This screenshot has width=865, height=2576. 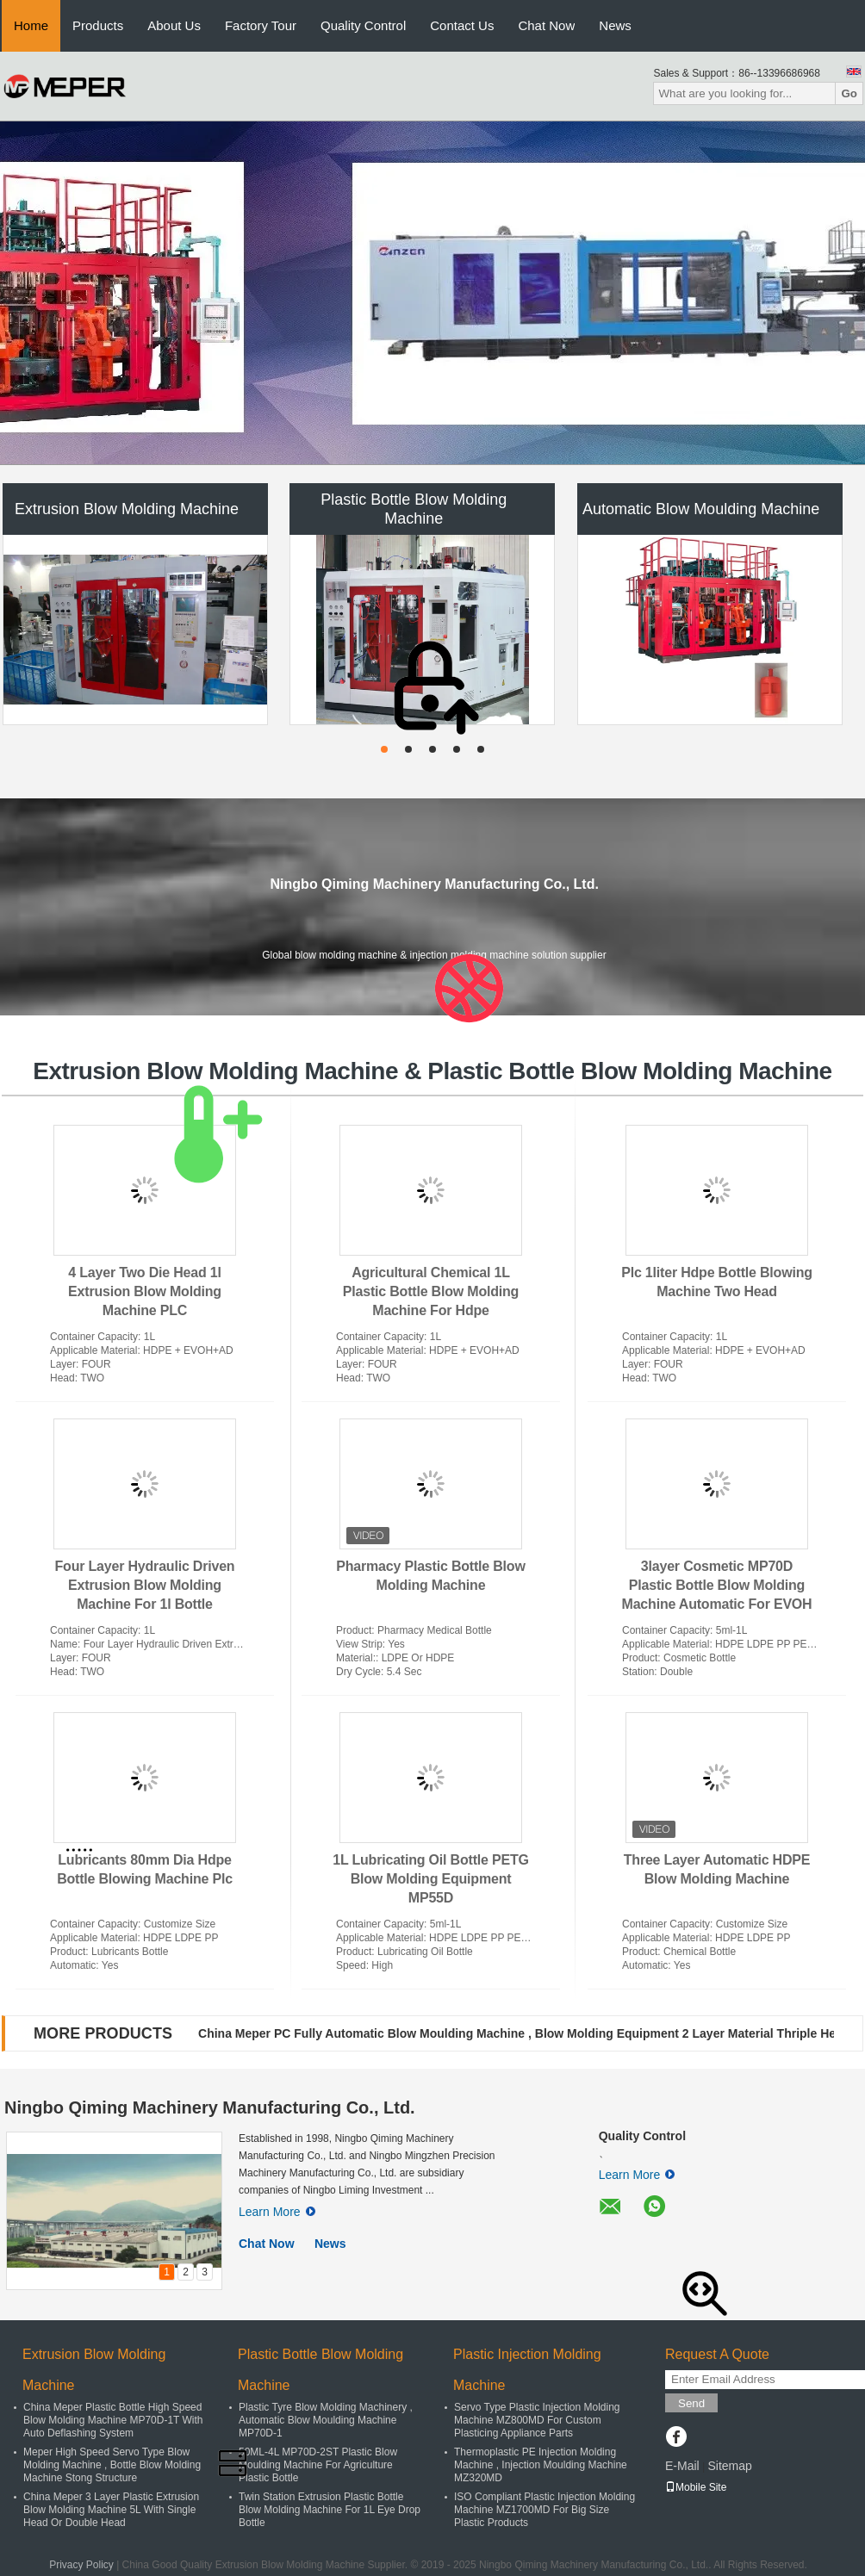 I want to click on increase temperature setting, so click(x=208, y=1134).